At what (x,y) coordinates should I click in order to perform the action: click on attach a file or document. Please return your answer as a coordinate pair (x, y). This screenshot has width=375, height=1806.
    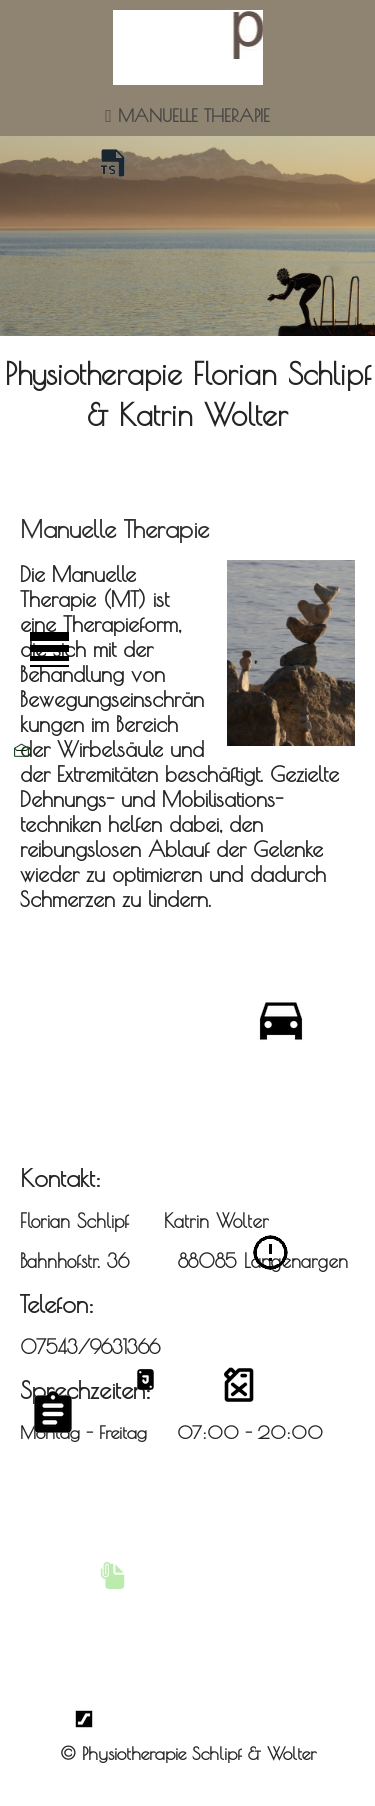
    Looking at the image, I should click on (112, 1575).